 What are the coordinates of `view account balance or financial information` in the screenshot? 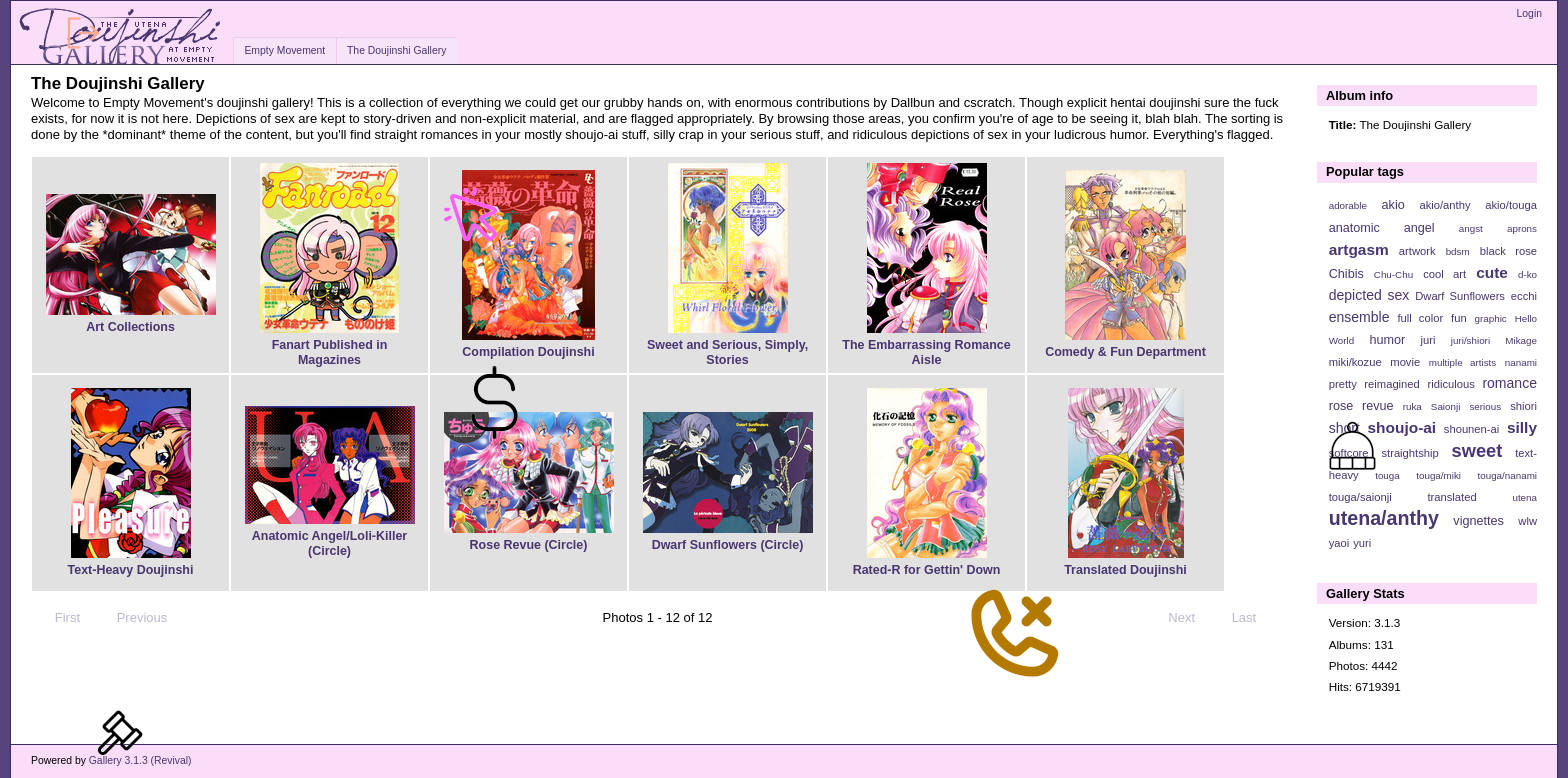 It's located at (494, 402).